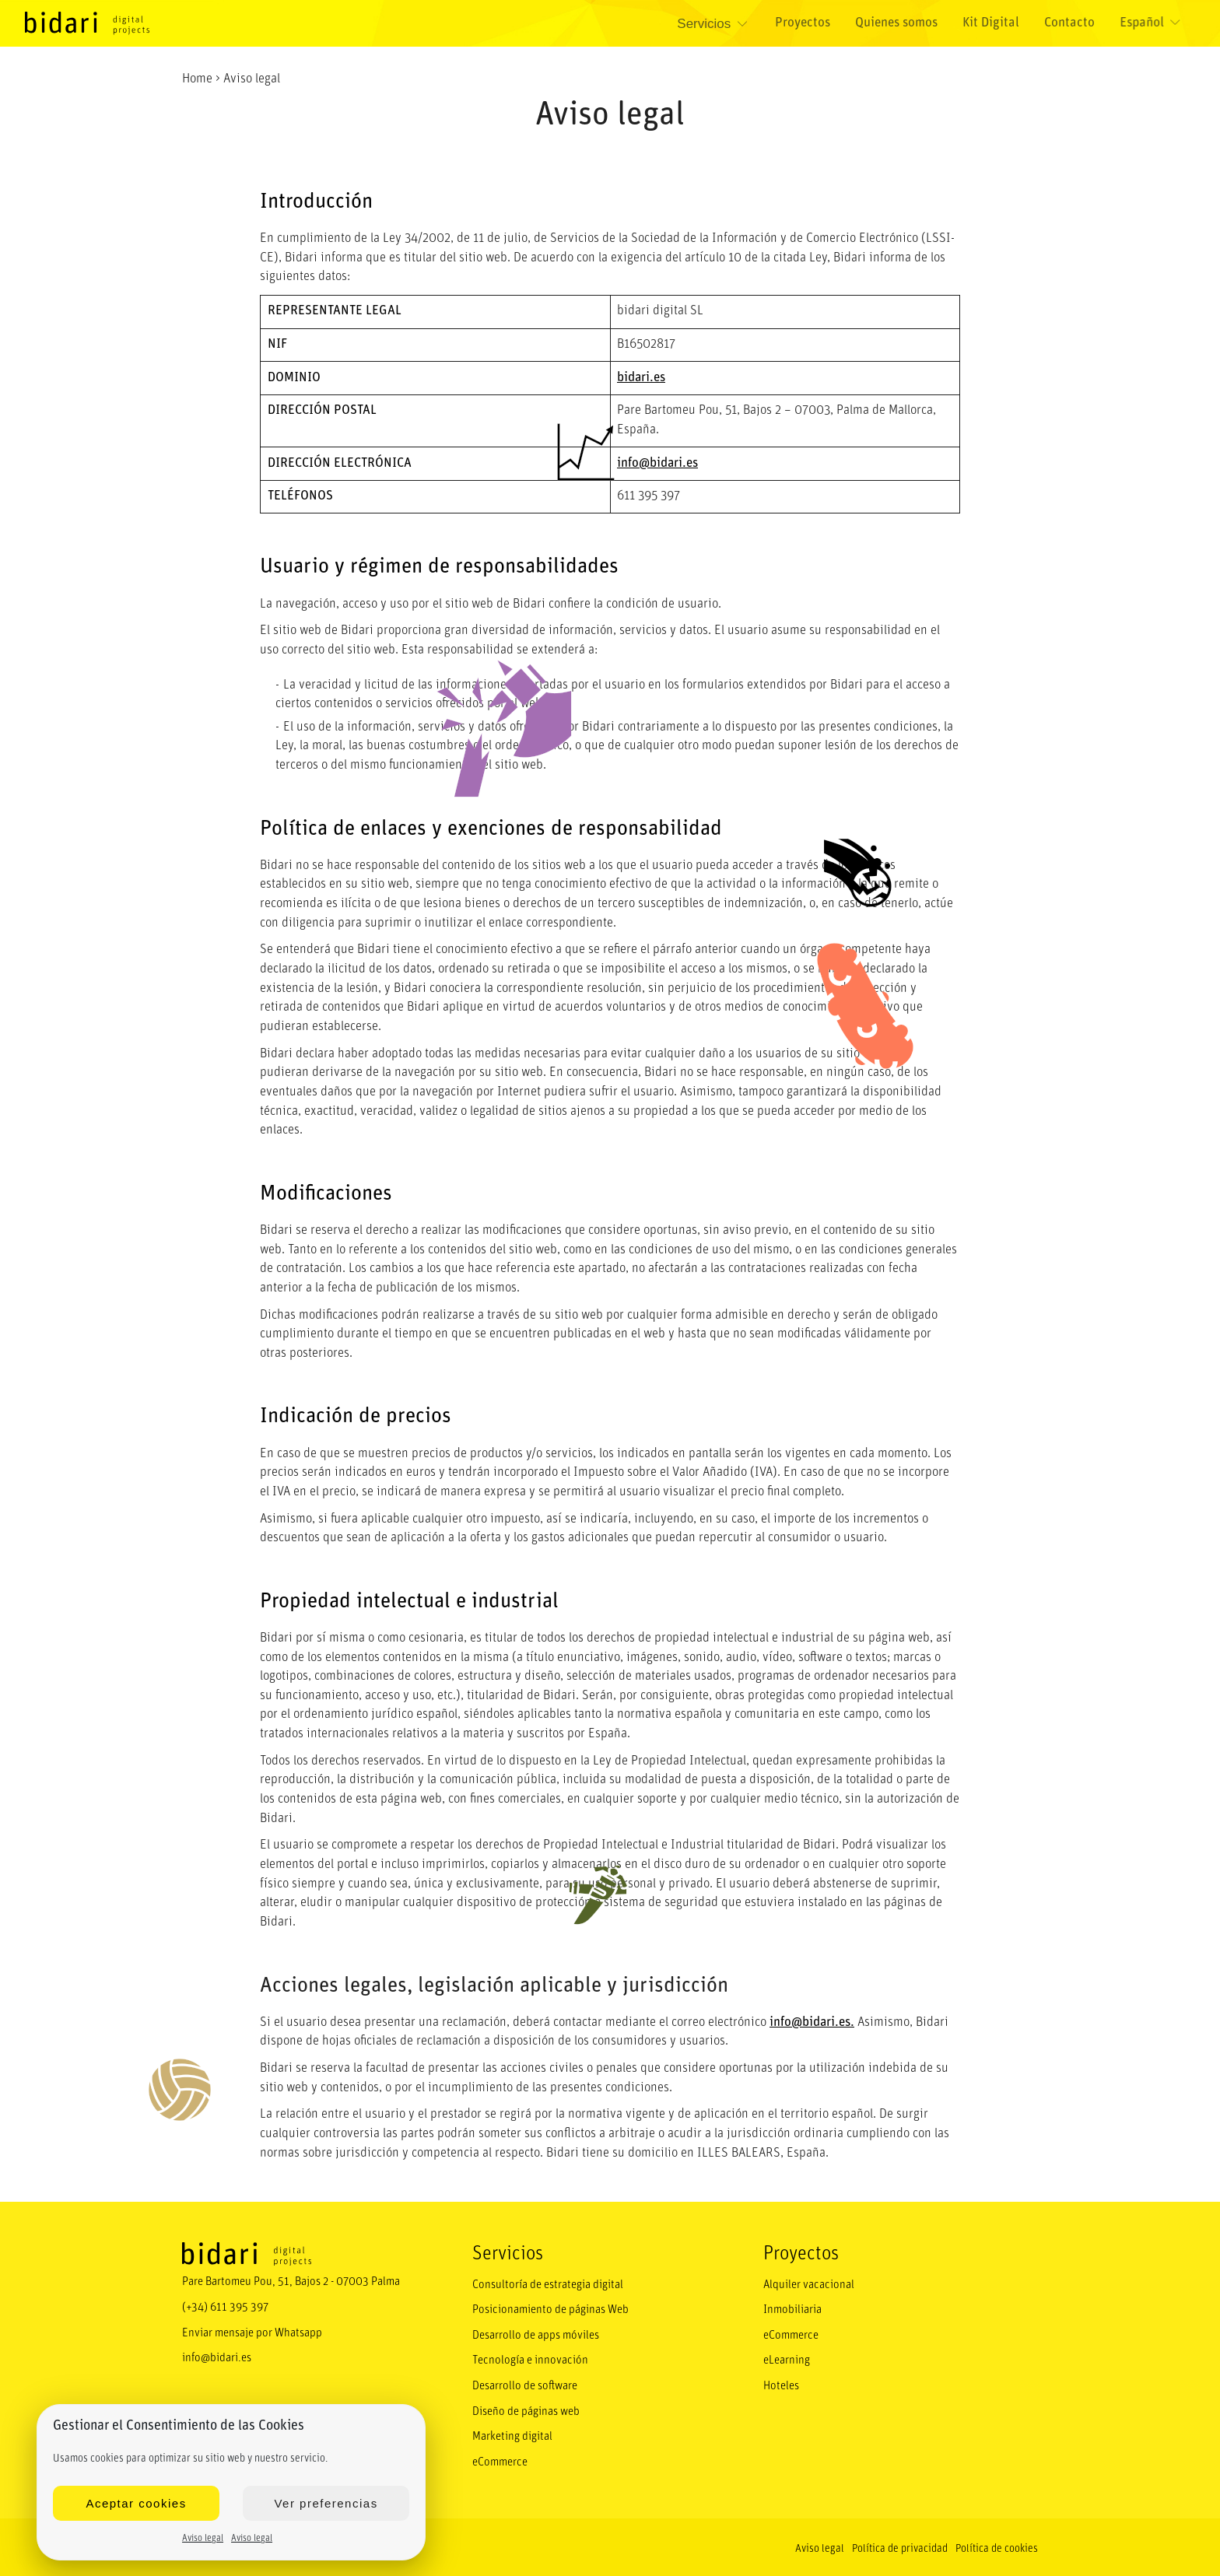 Image resolution: width=1220 pixels, height=2576 pixels. What do you see at coordinates (598, 1894) in the screenshot?
I see `equip or unsheathe a weapon` at bounding box center [598, 1894].